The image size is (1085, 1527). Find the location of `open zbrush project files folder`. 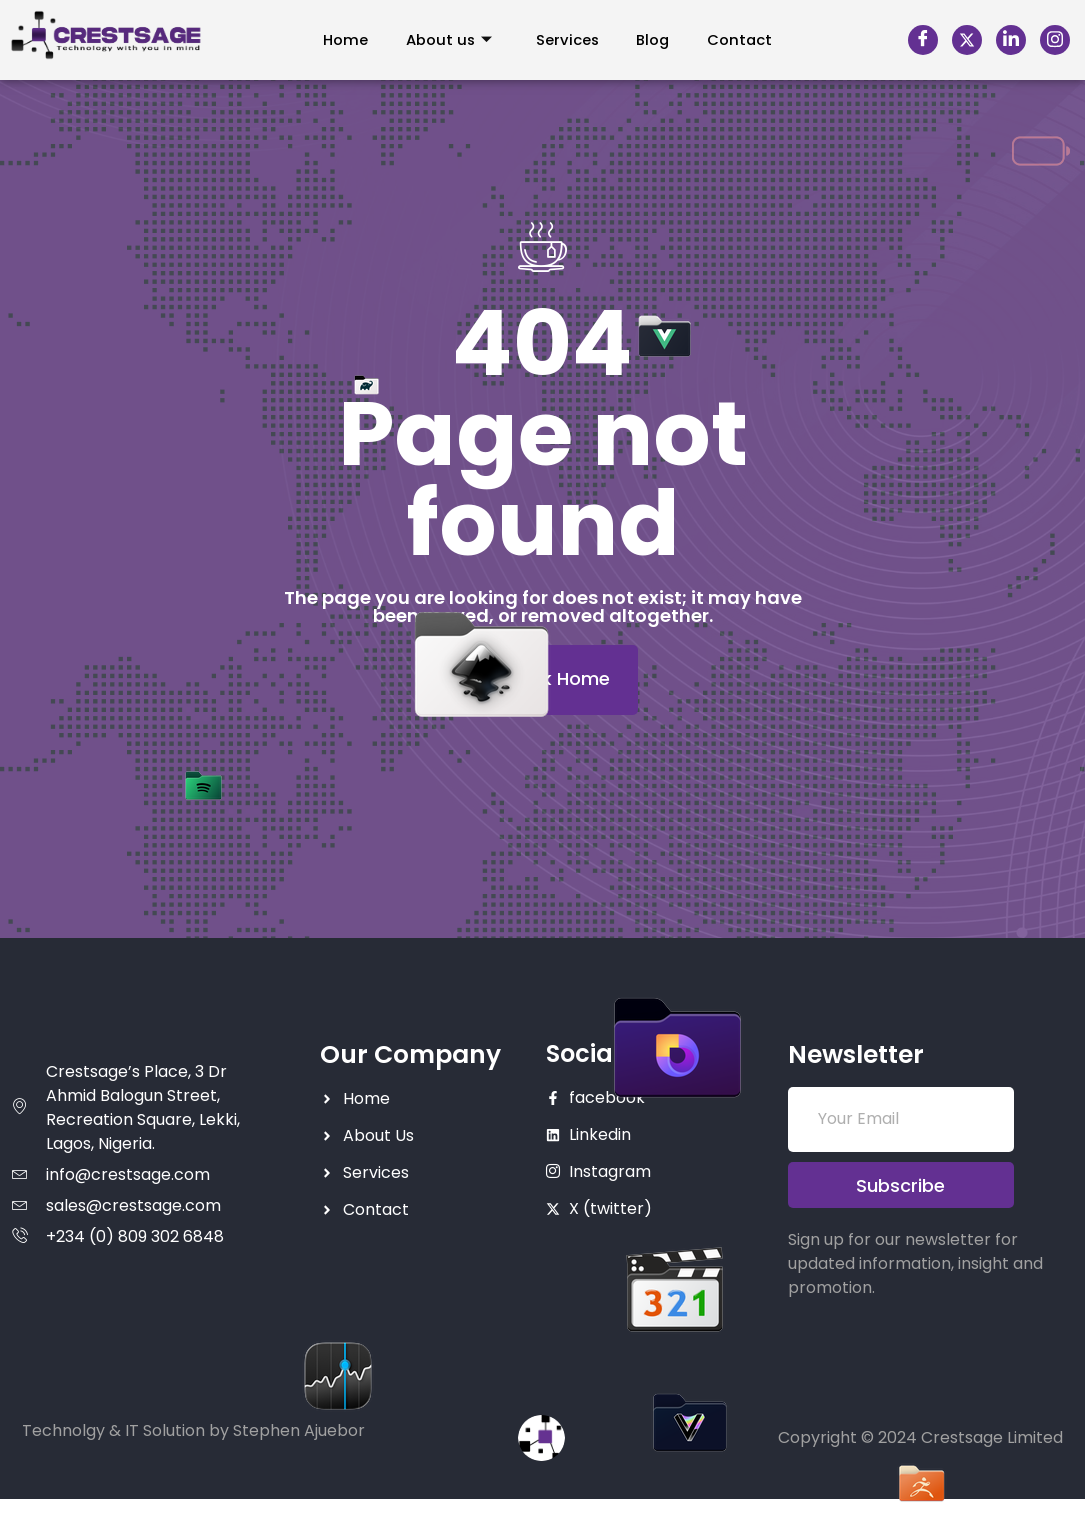

open zbrush project files folder is located at coordinates (921, 1484).